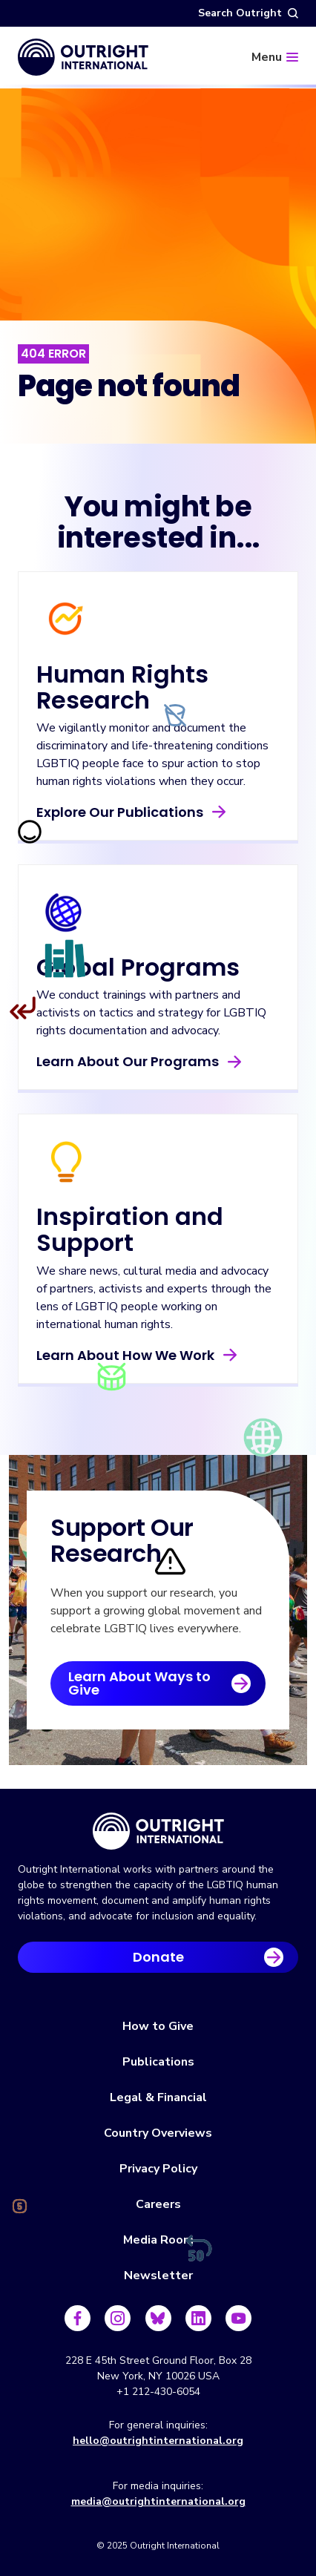  I want to click on reply all to a message or email, so click(23, 1008).